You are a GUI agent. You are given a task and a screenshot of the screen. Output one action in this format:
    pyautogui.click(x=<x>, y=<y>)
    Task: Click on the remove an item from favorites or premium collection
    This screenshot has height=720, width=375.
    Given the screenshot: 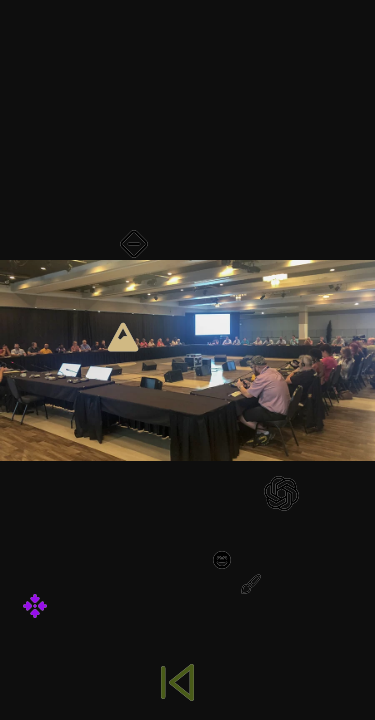 What is the action you would take?
    pyautogui.click(x=134, y=244)
    